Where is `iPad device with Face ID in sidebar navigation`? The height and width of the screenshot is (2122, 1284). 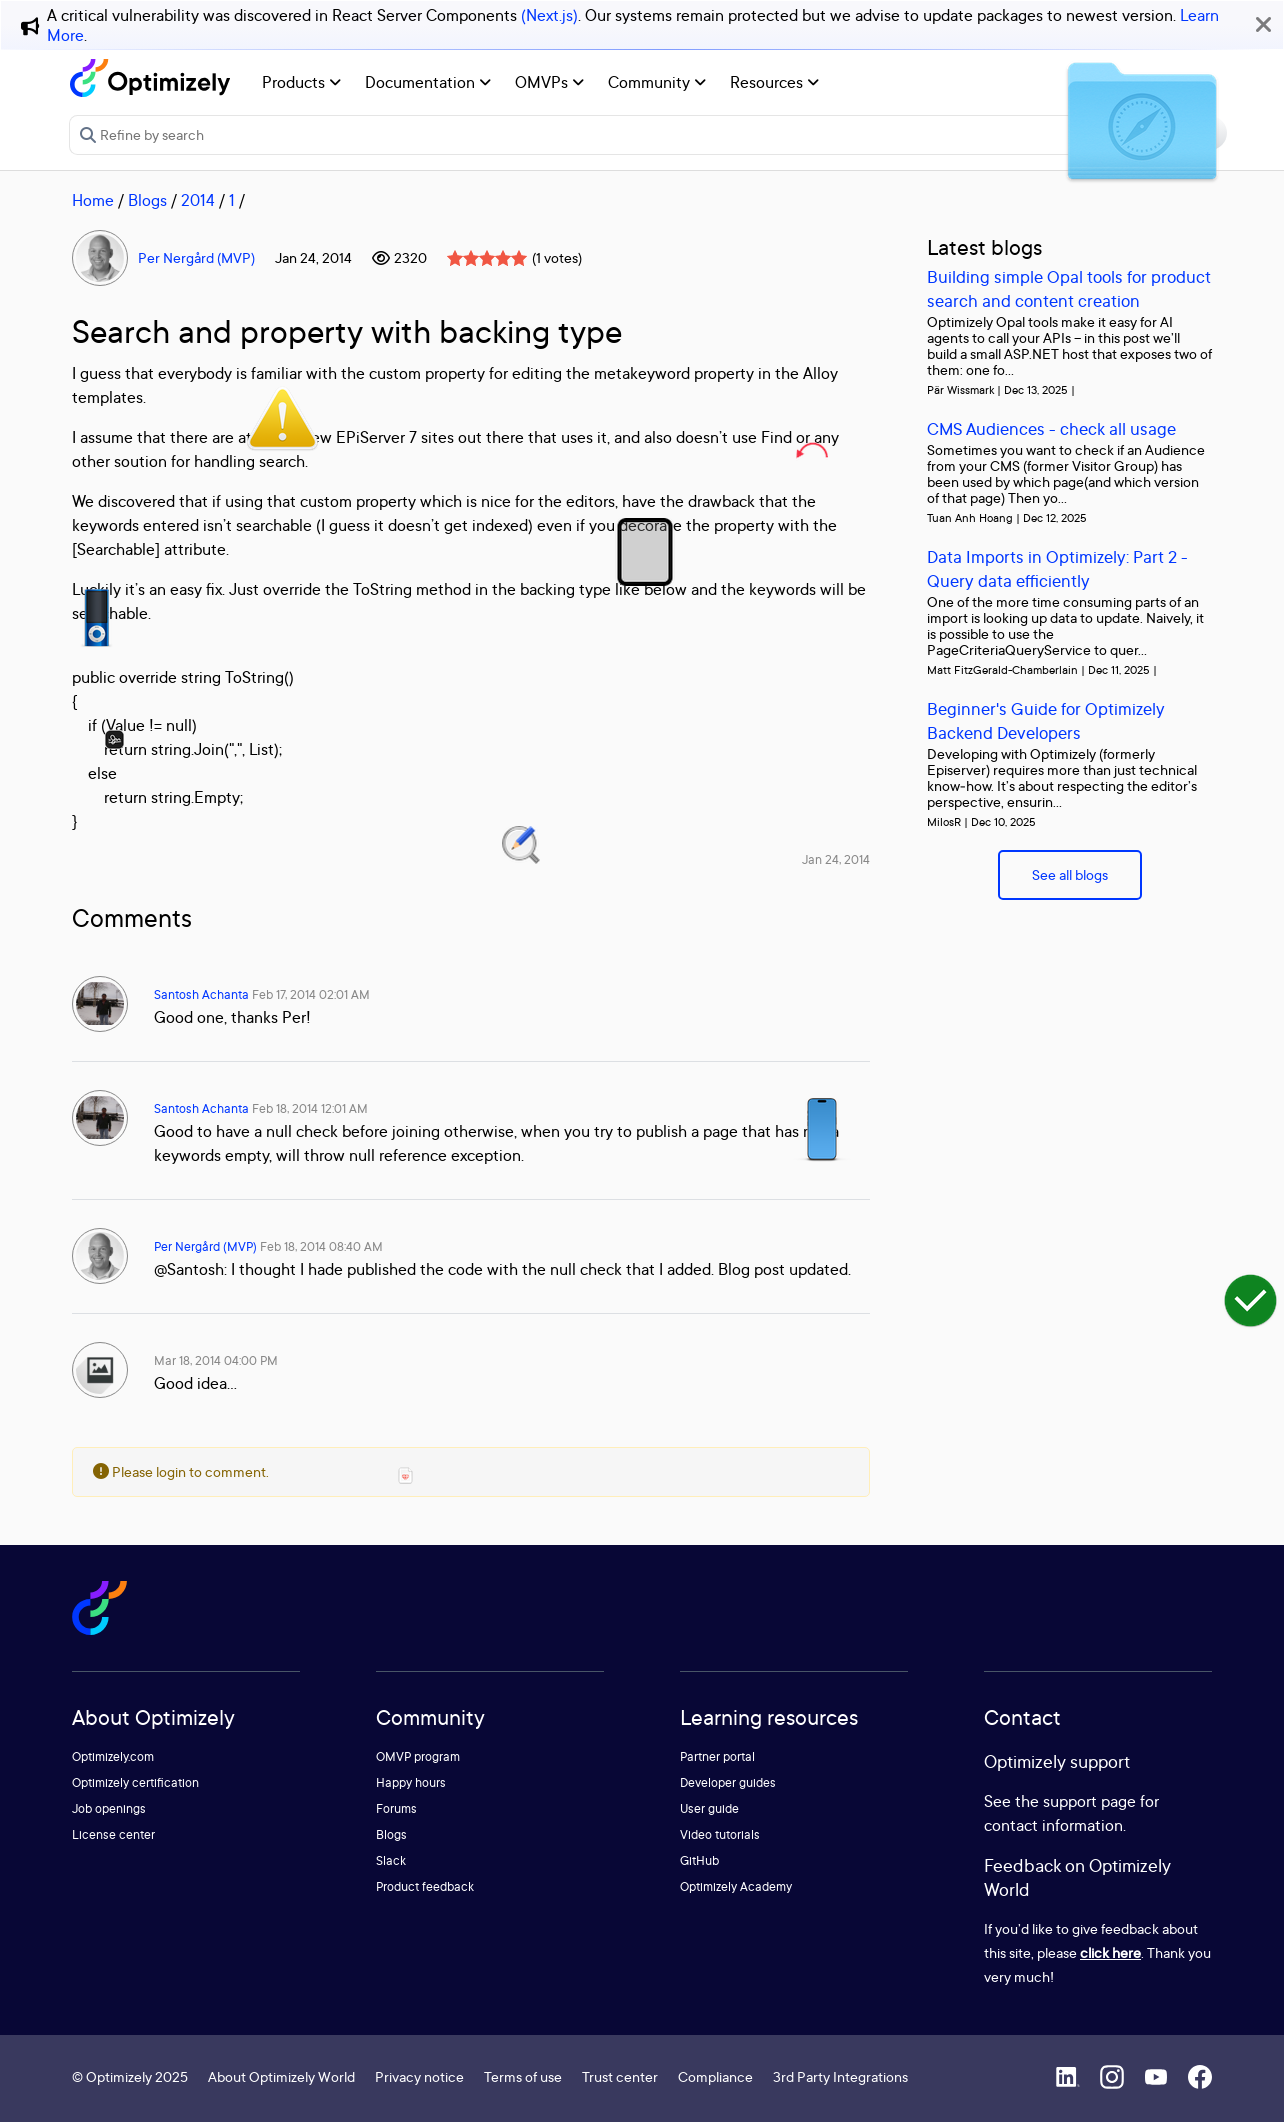
iPad device with Face ID in sidebar navigation is located at coordinates (645, 552).